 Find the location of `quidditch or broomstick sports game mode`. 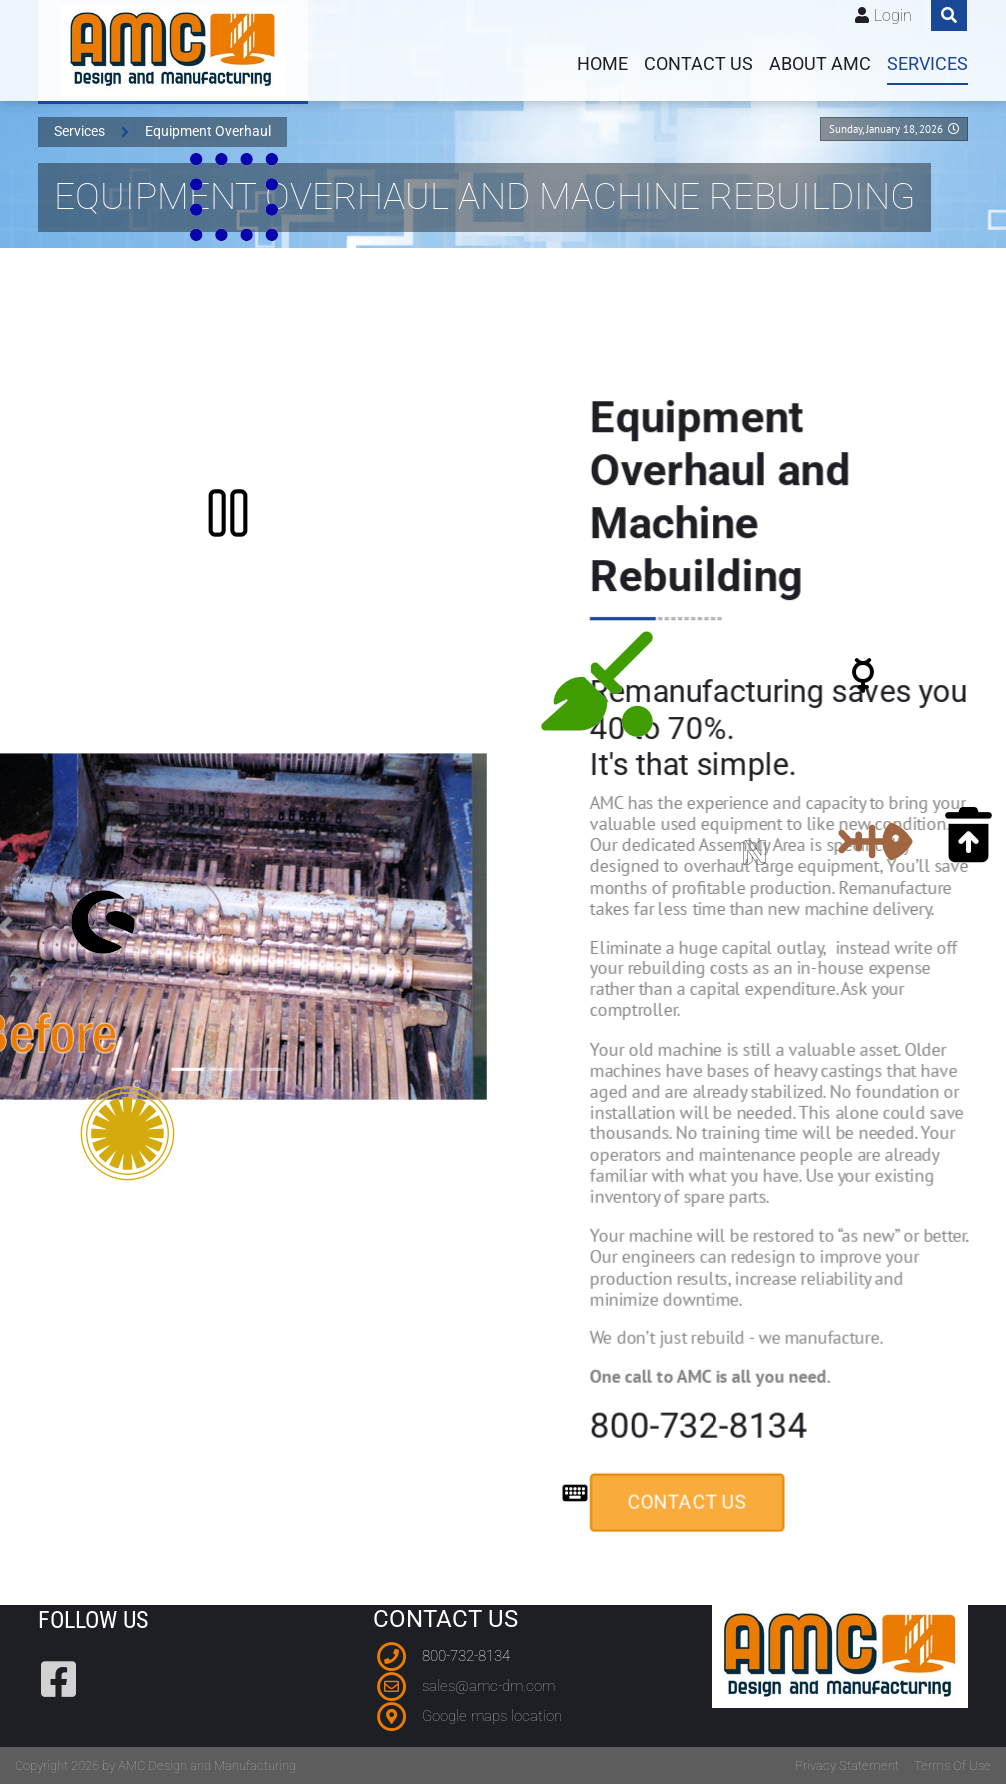

quidditch or broomstick sports game mode is located at coordinates (597, 681).